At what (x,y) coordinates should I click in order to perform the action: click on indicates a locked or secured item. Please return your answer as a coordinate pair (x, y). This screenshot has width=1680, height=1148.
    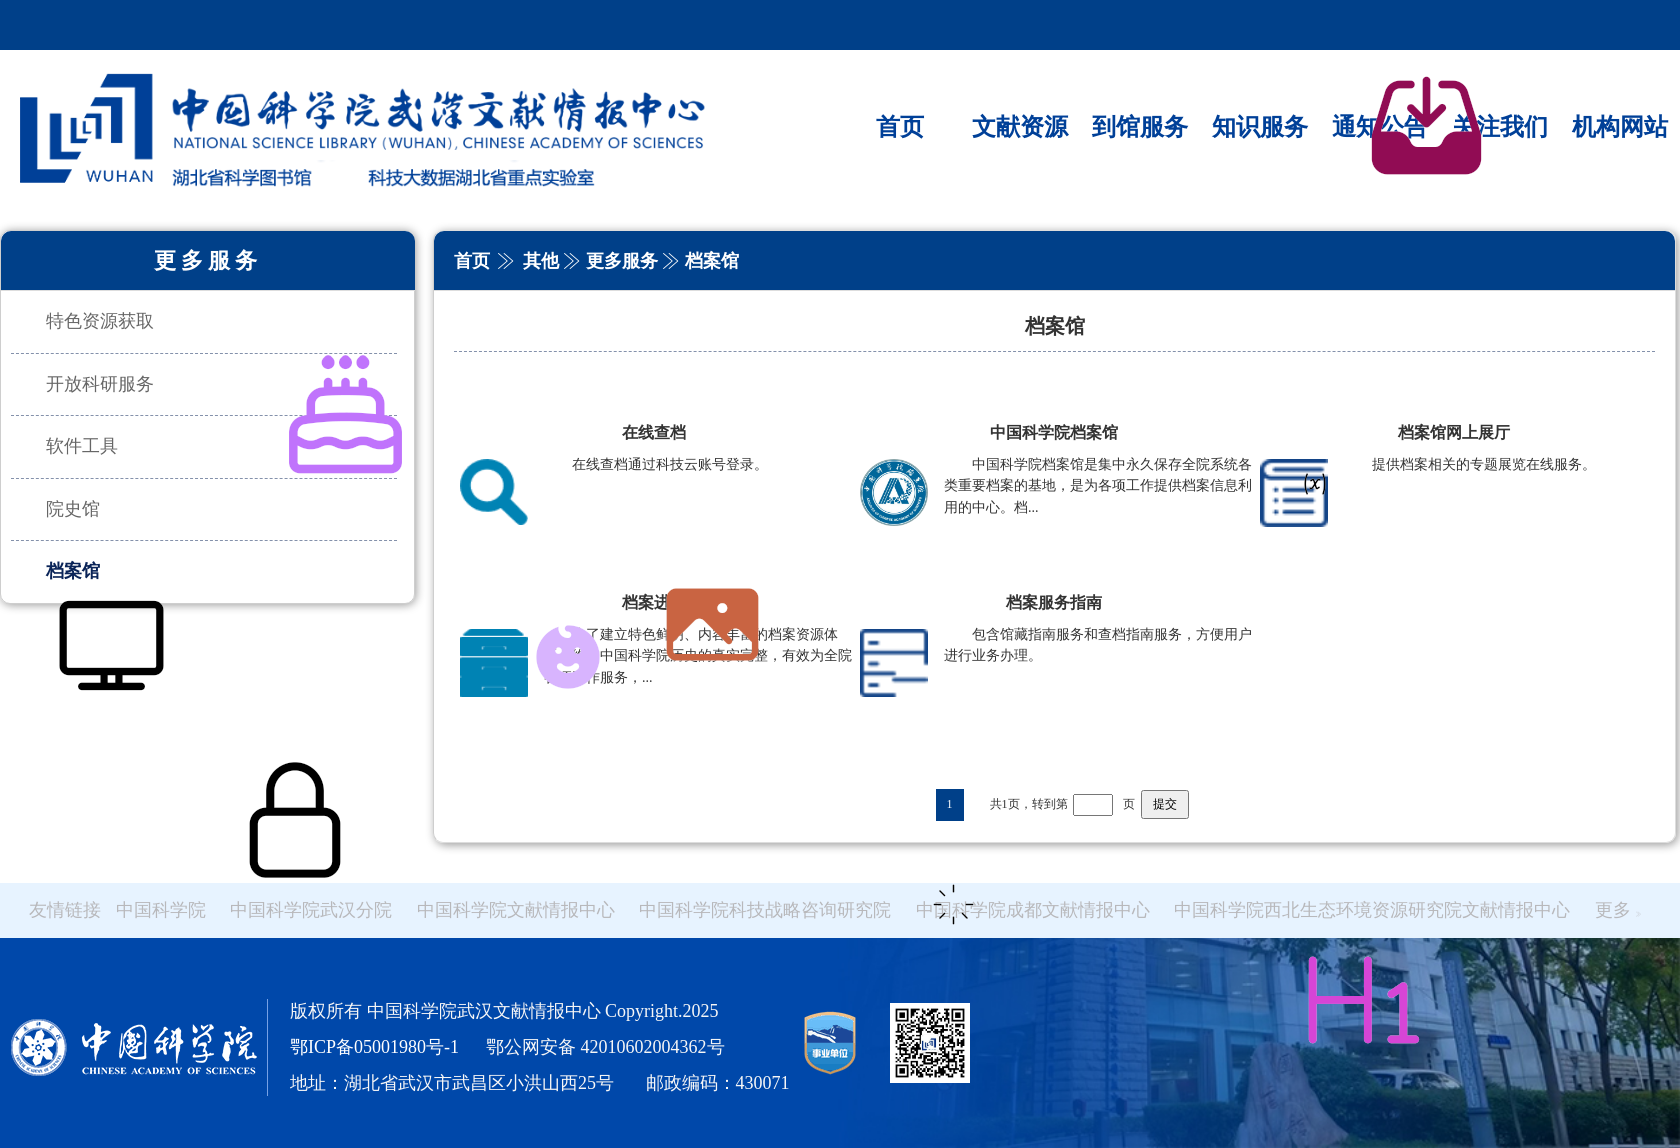
    Looking at the image, I should click on (295, 820).